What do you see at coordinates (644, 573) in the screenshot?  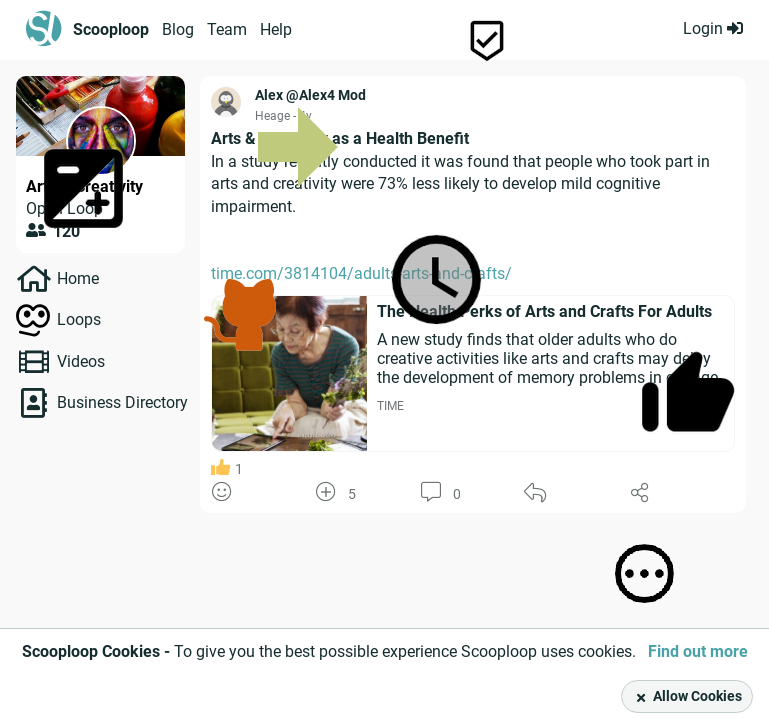 I see `view more options or actions` at bounding box center [644, 573].